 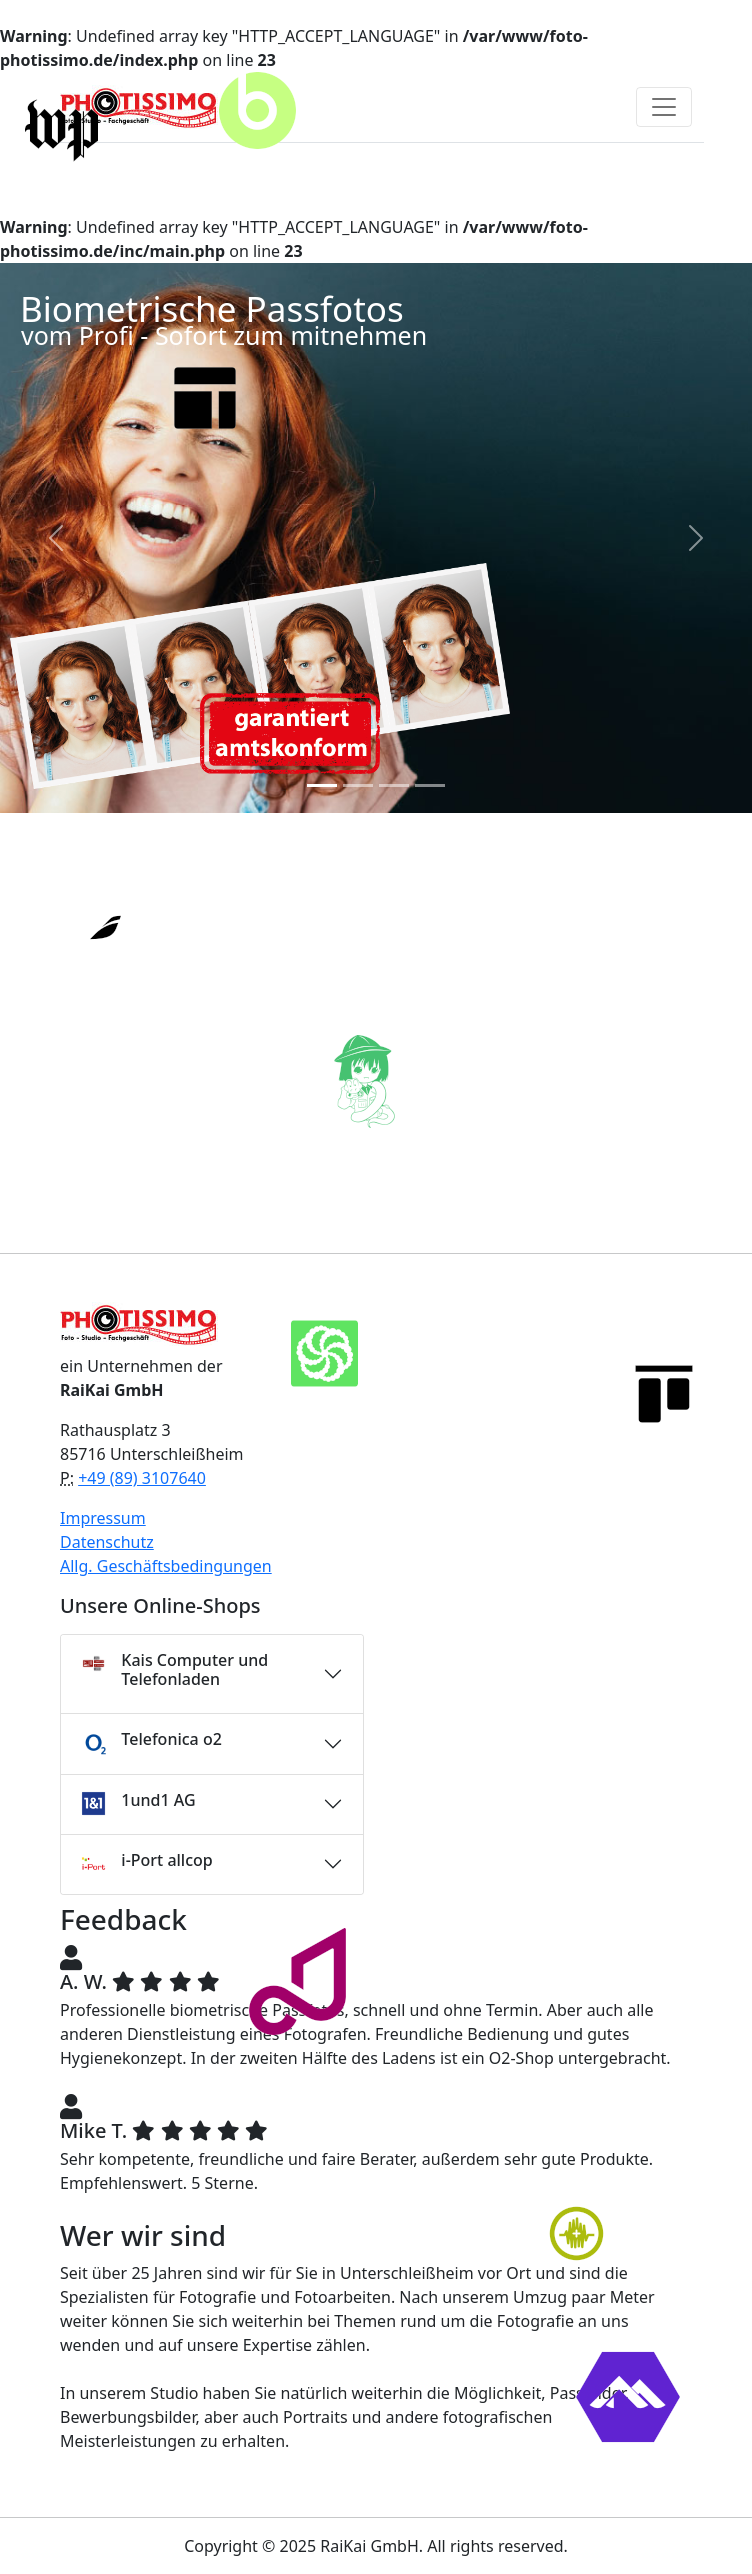 What do you see at coordinates (205, 398) in the screenshot?
I see `switch to grid or layout view` at bounding box center [205, 398].